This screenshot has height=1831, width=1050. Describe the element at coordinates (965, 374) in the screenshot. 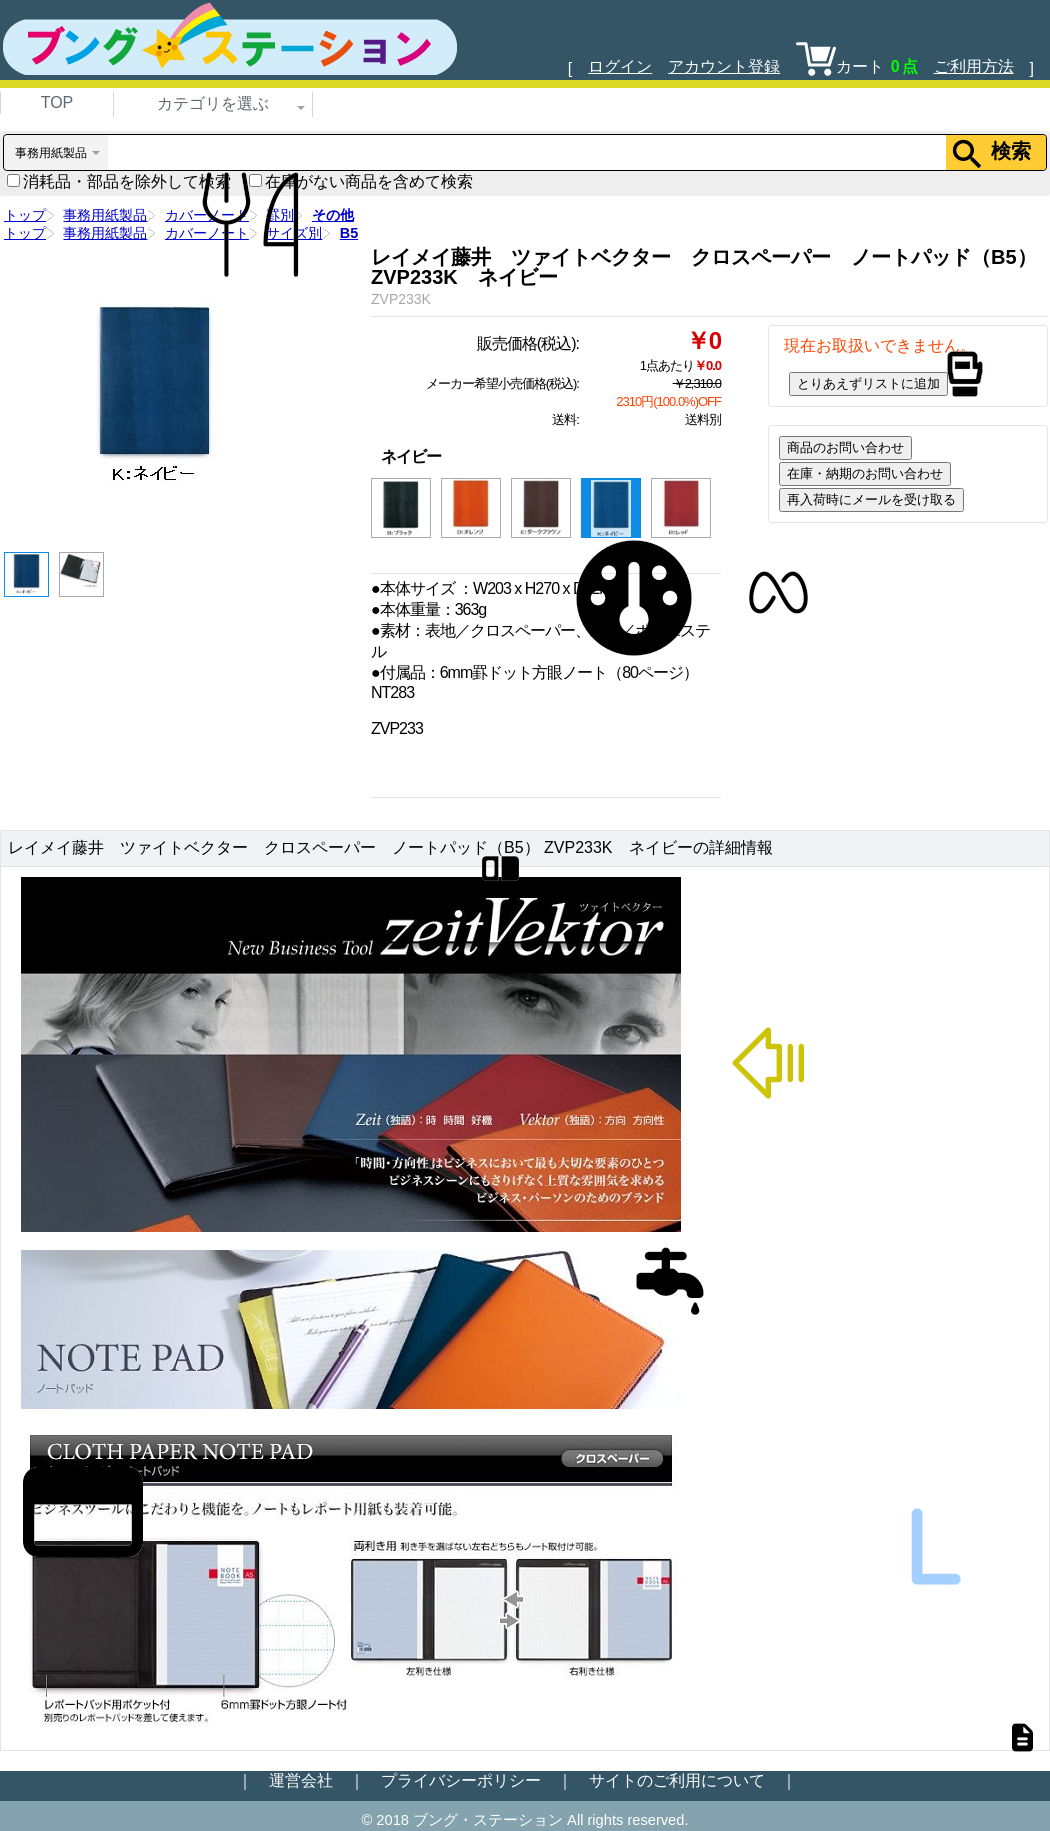

I see `access mixed martial arts or boxing content` at that location.